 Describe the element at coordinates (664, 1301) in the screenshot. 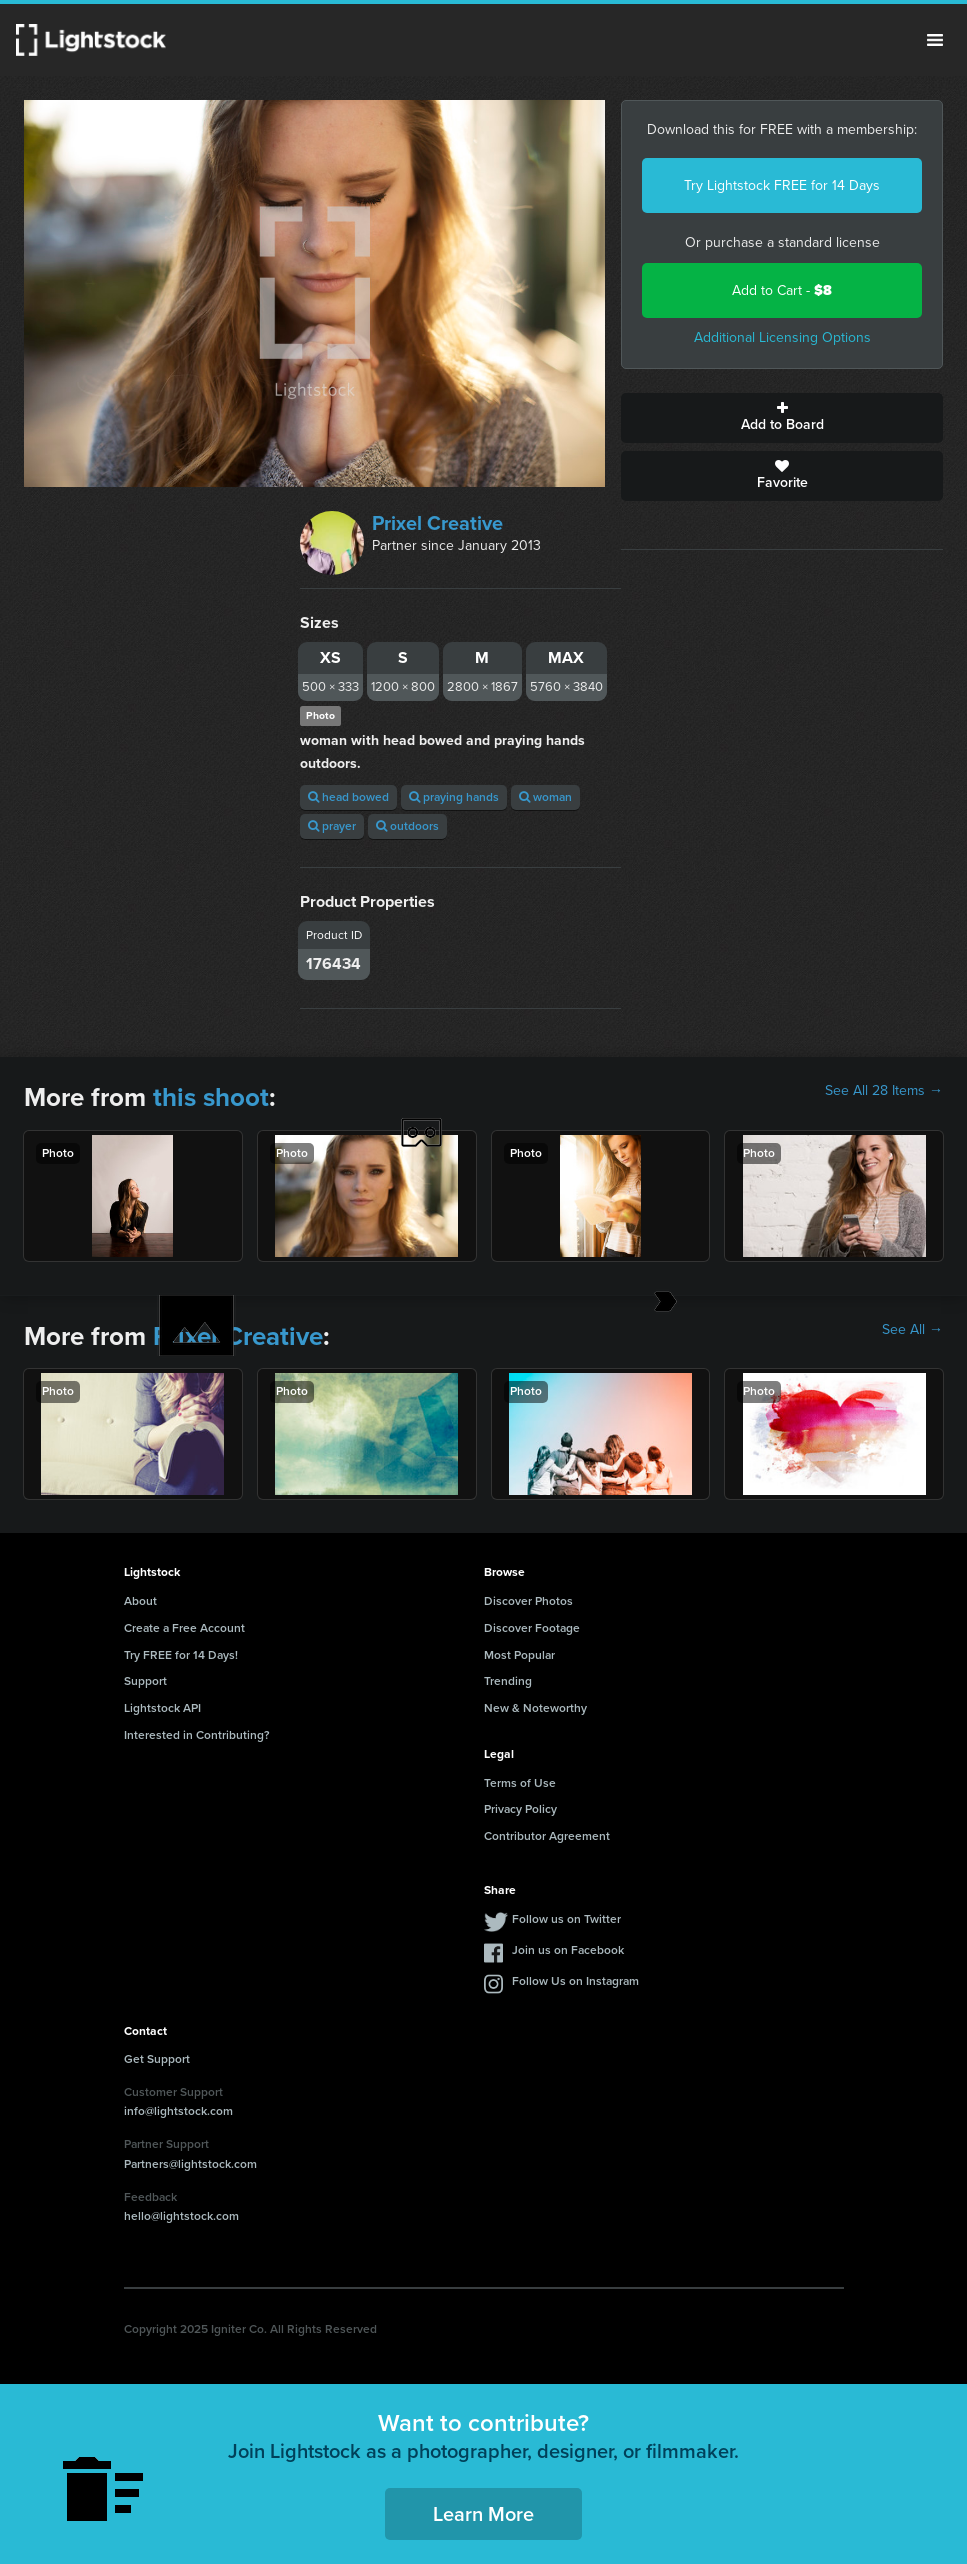

I see `mark a message or item as important` at that location.